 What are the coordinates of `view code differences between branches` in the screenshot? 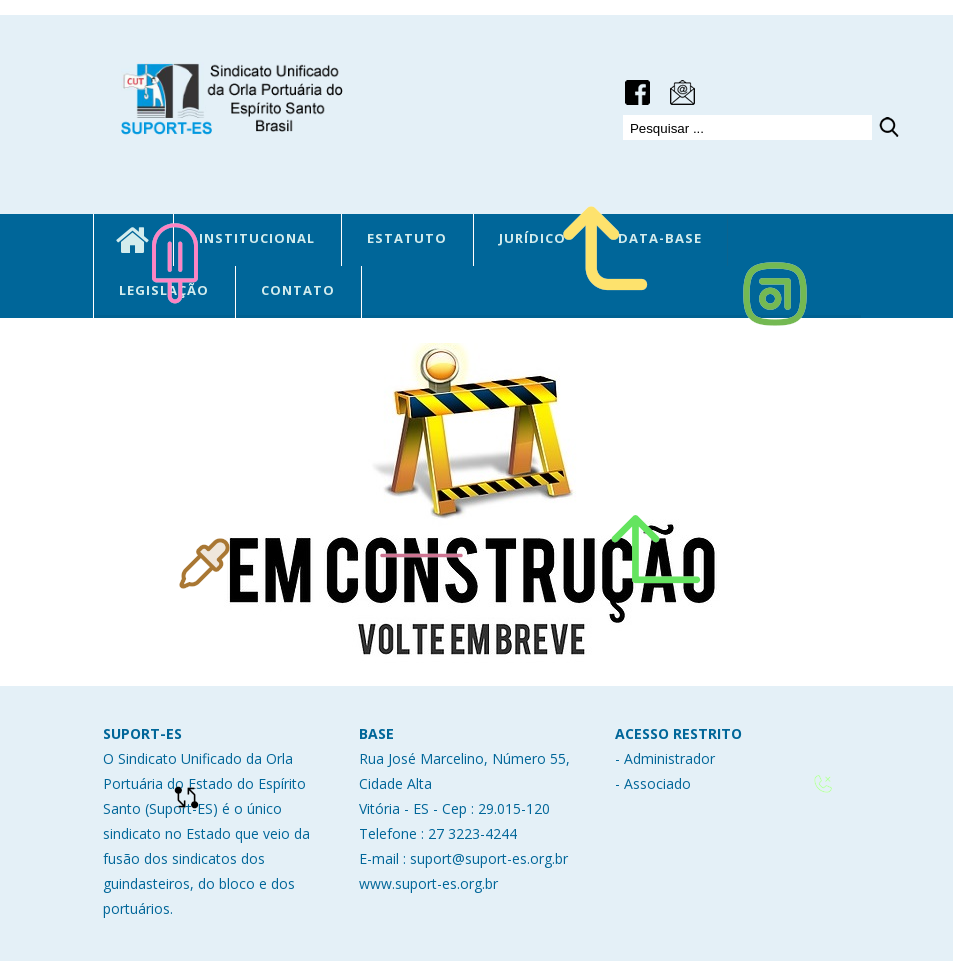 It's located at (186, 797).